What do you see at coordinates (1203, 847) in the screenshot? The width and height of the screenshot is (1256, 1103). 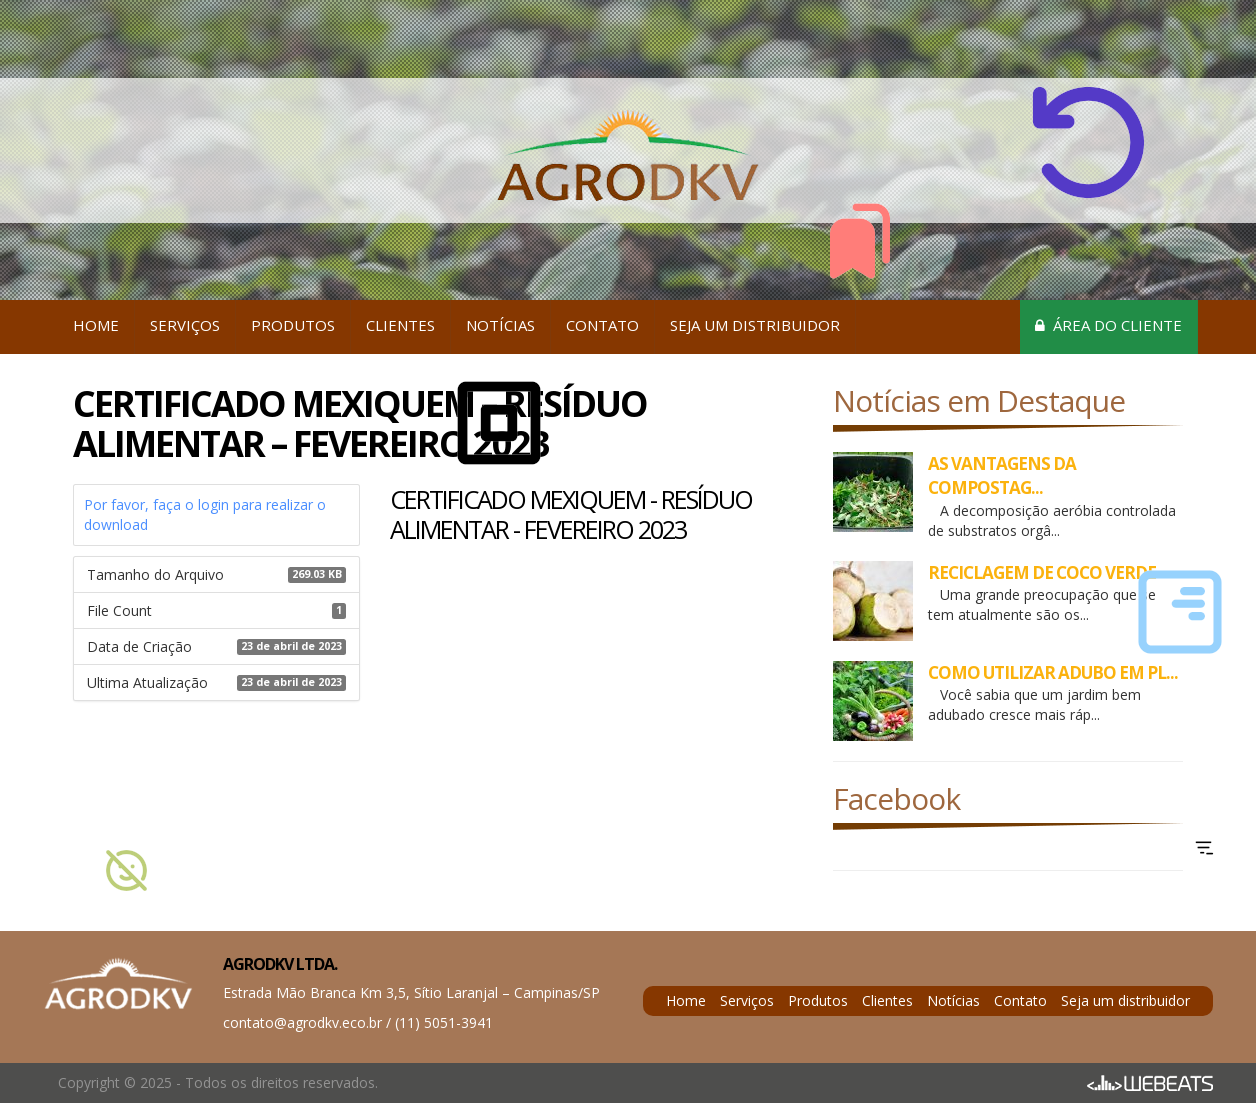 I see `remove a filter from current view` at bounding box center [1203, 847].